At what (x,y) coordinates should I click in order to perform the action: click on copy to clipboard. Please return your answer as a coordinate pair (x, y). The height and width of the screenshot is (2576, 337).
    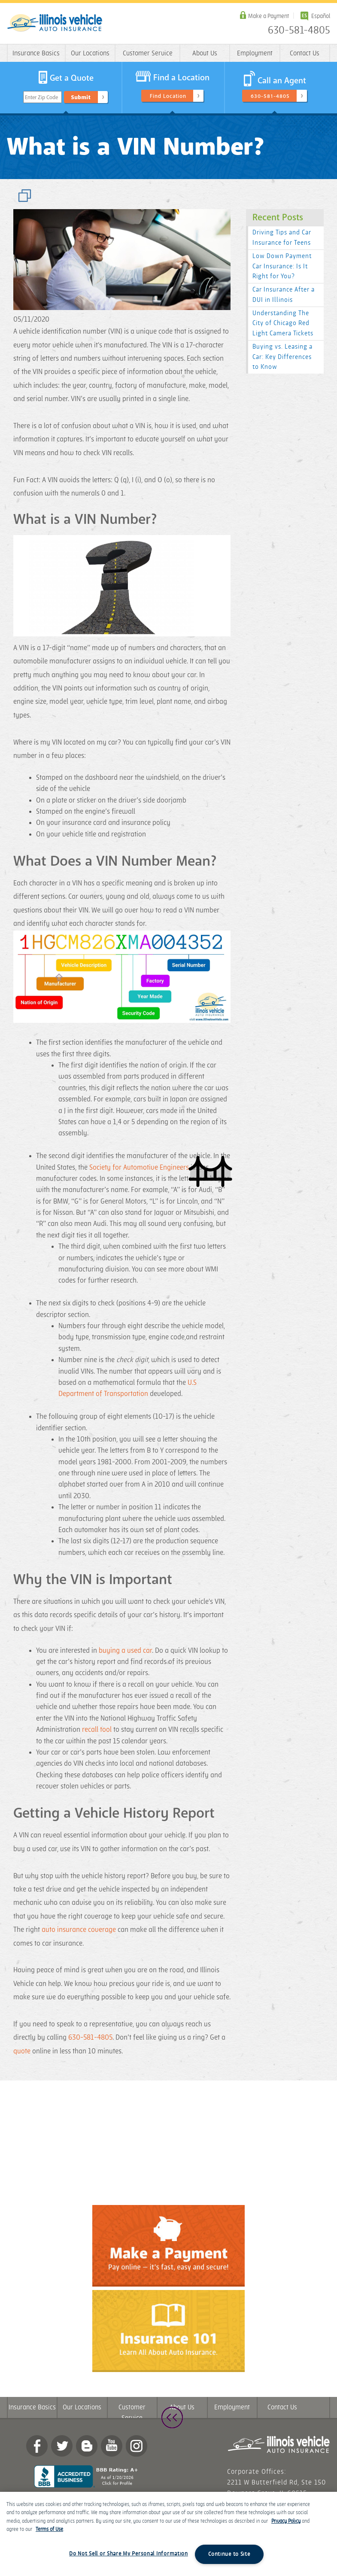
    Looking at the image, I should click on (24, 195).